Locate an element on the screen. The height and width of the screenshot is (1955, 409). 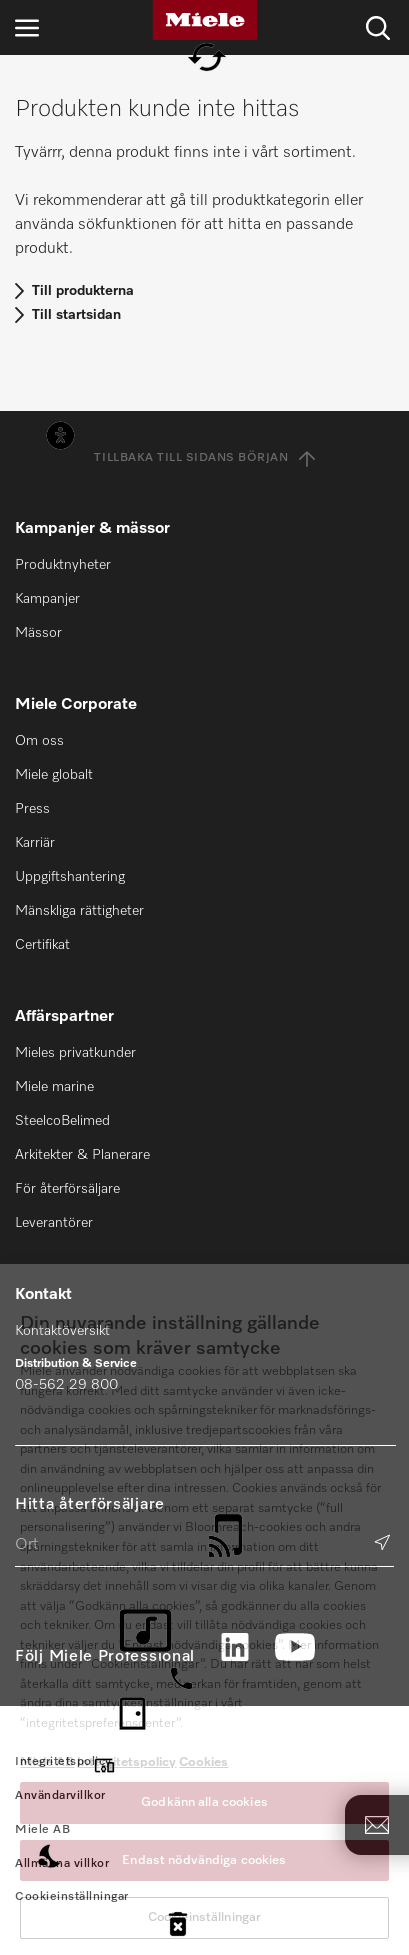
access door sensor settings is located at coordinates (132, 1713).